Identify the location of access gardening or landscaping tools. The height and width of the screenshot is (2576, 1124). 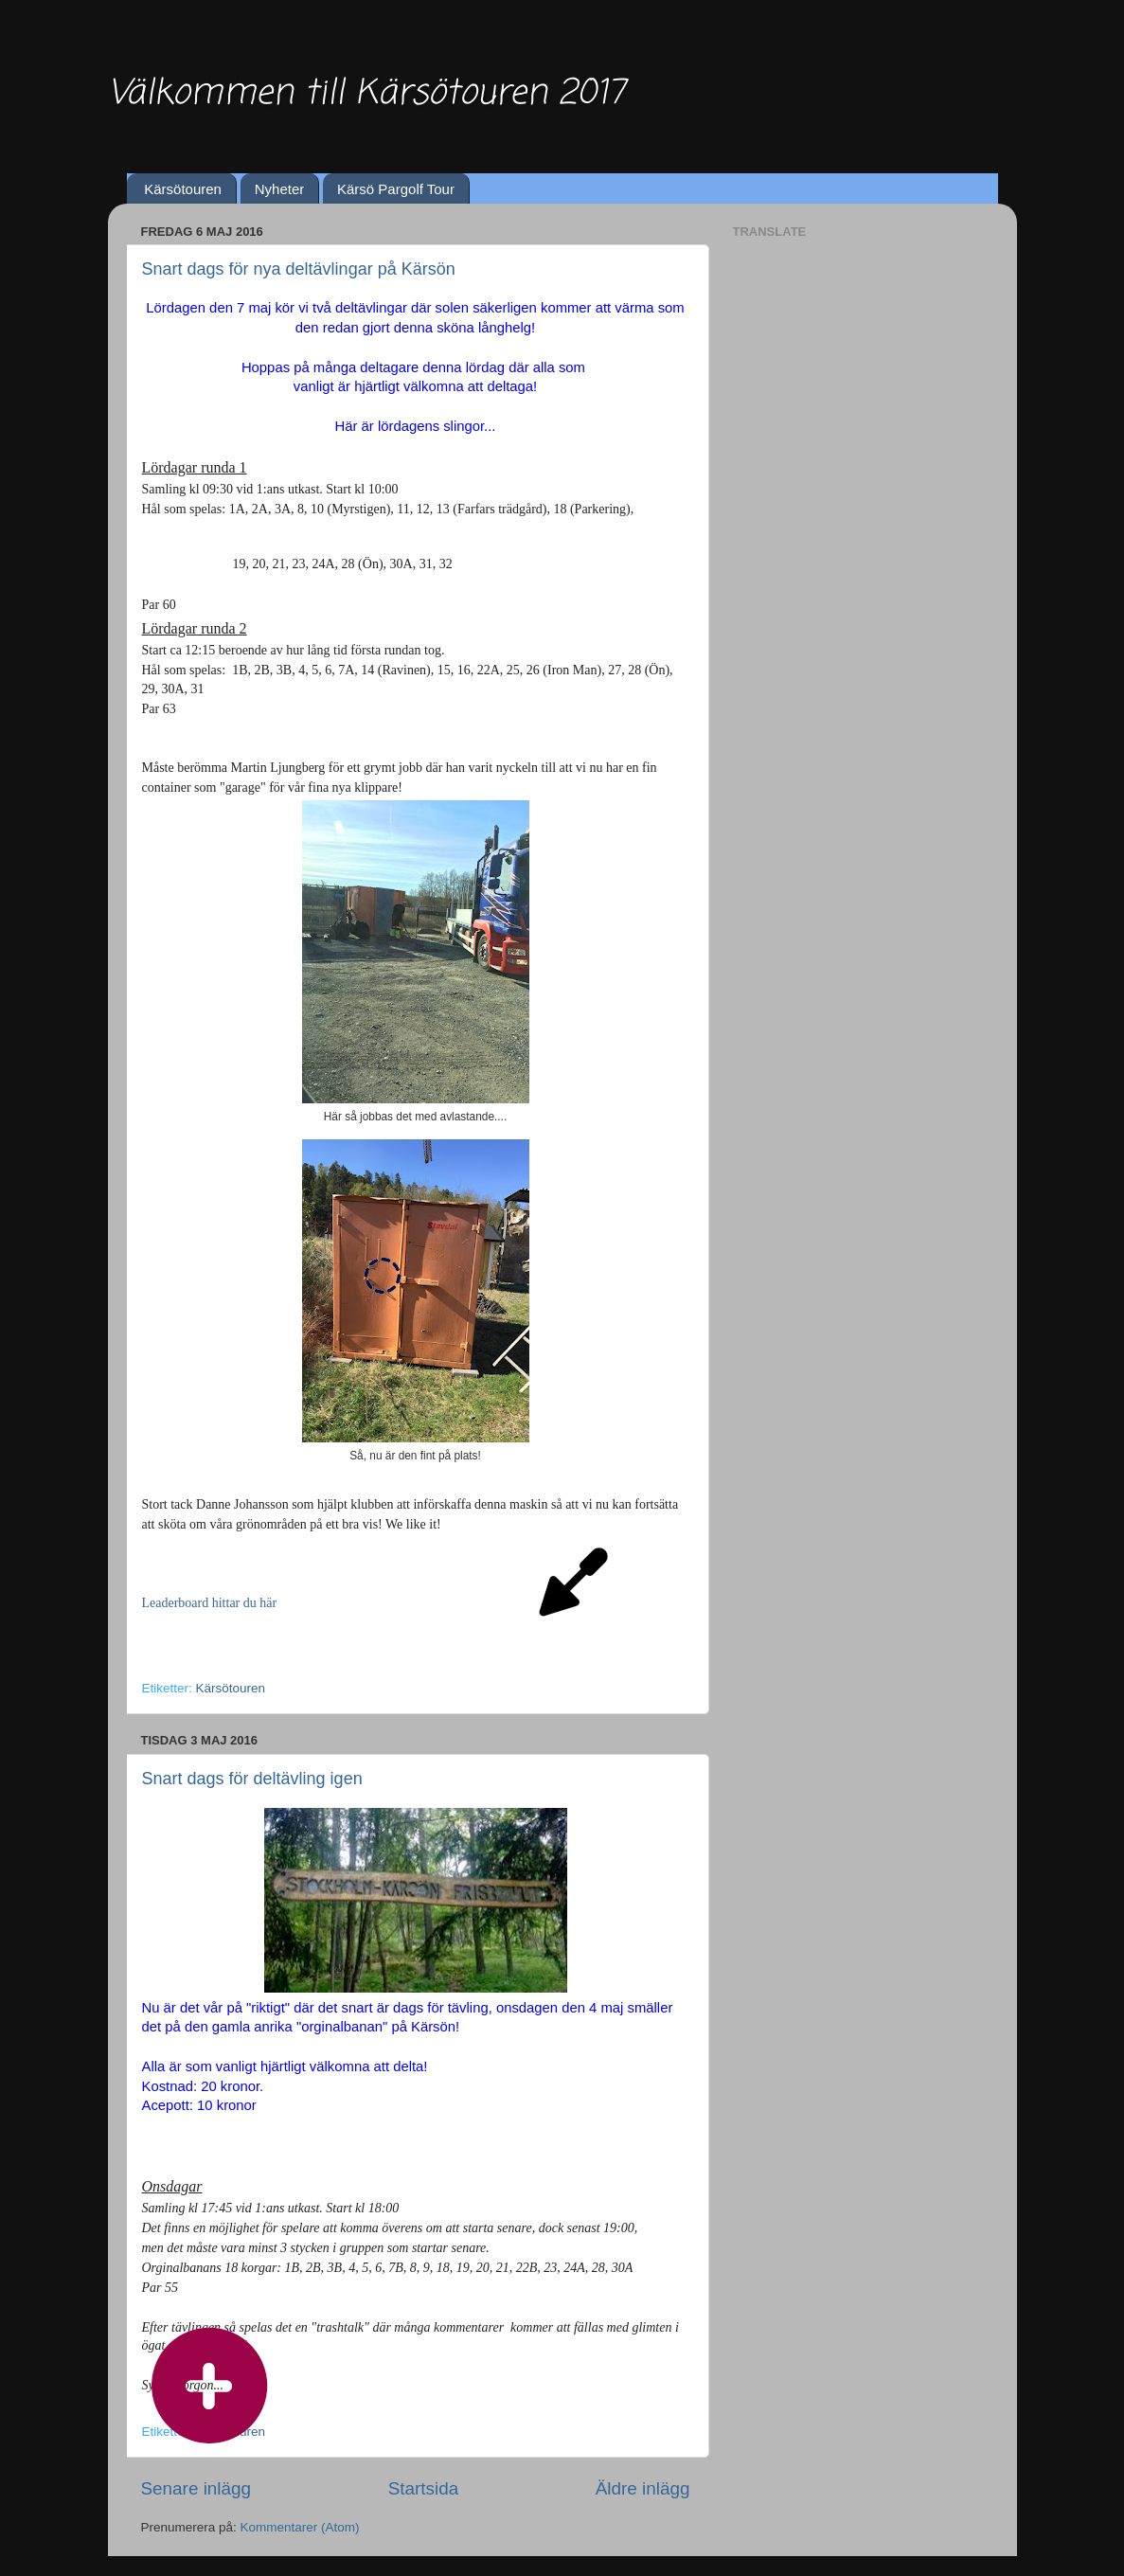
(571, 1583).